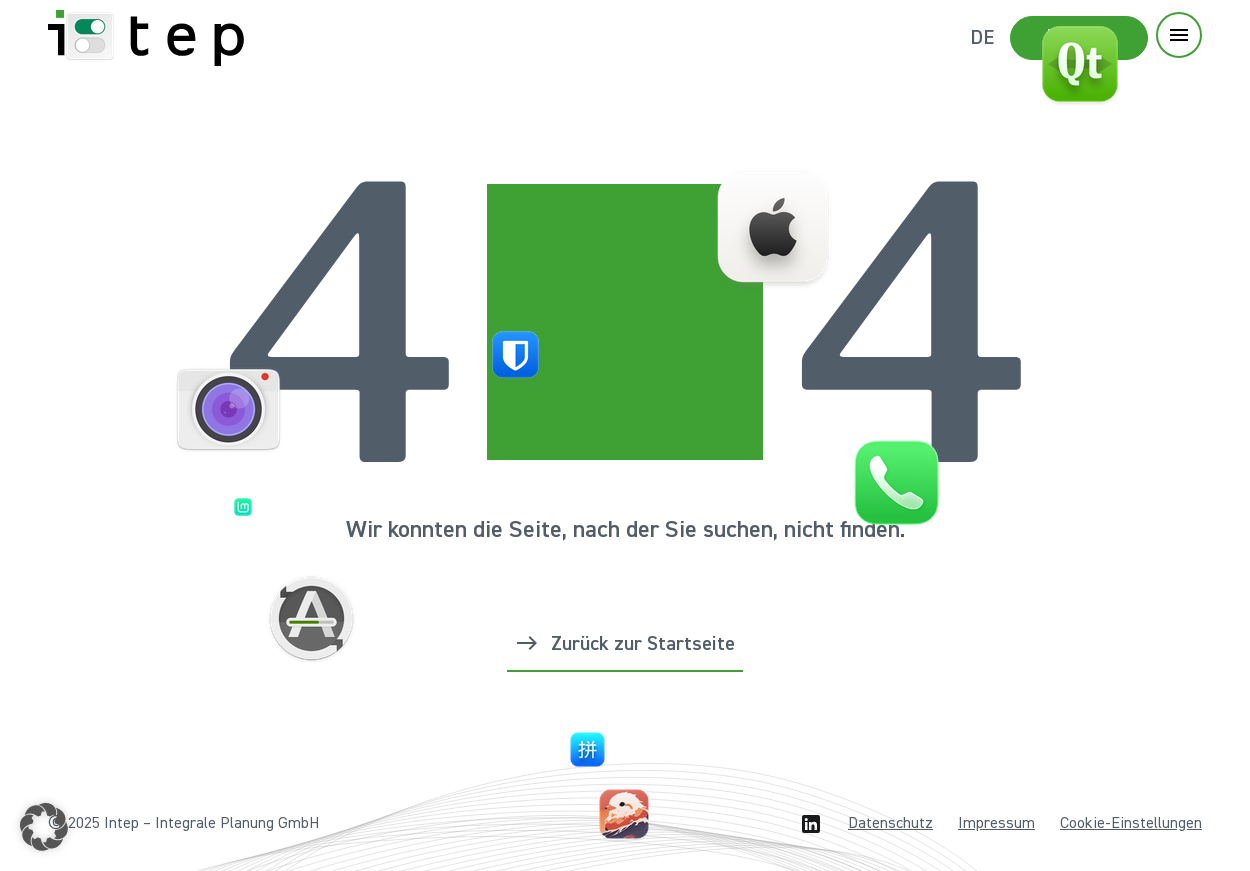 This screenshot has width=1250, height=871. I want to click on open the camera app, so click(228, 409).